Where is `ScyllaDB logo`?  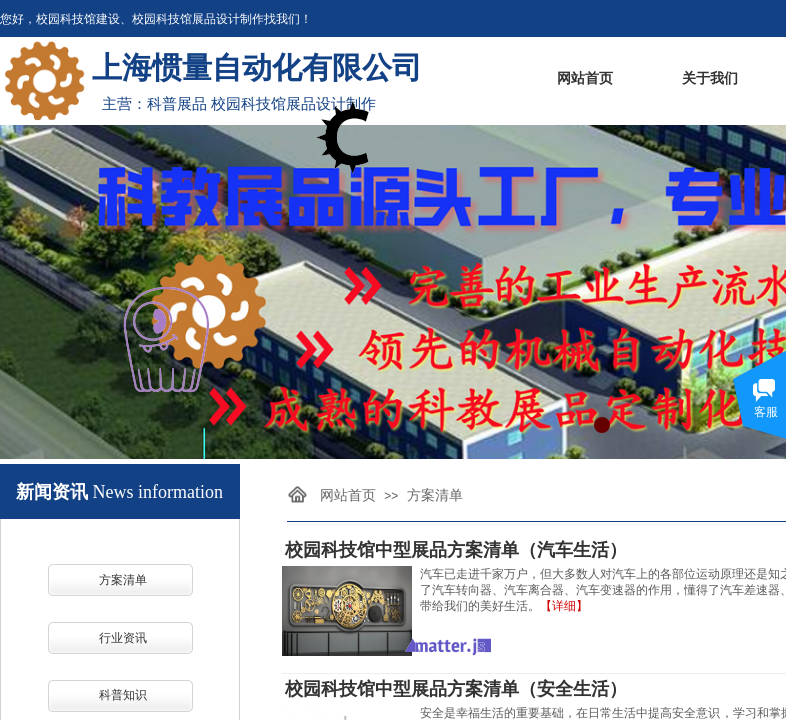 ScyllaDB logo is located at coordinates (166, 339).